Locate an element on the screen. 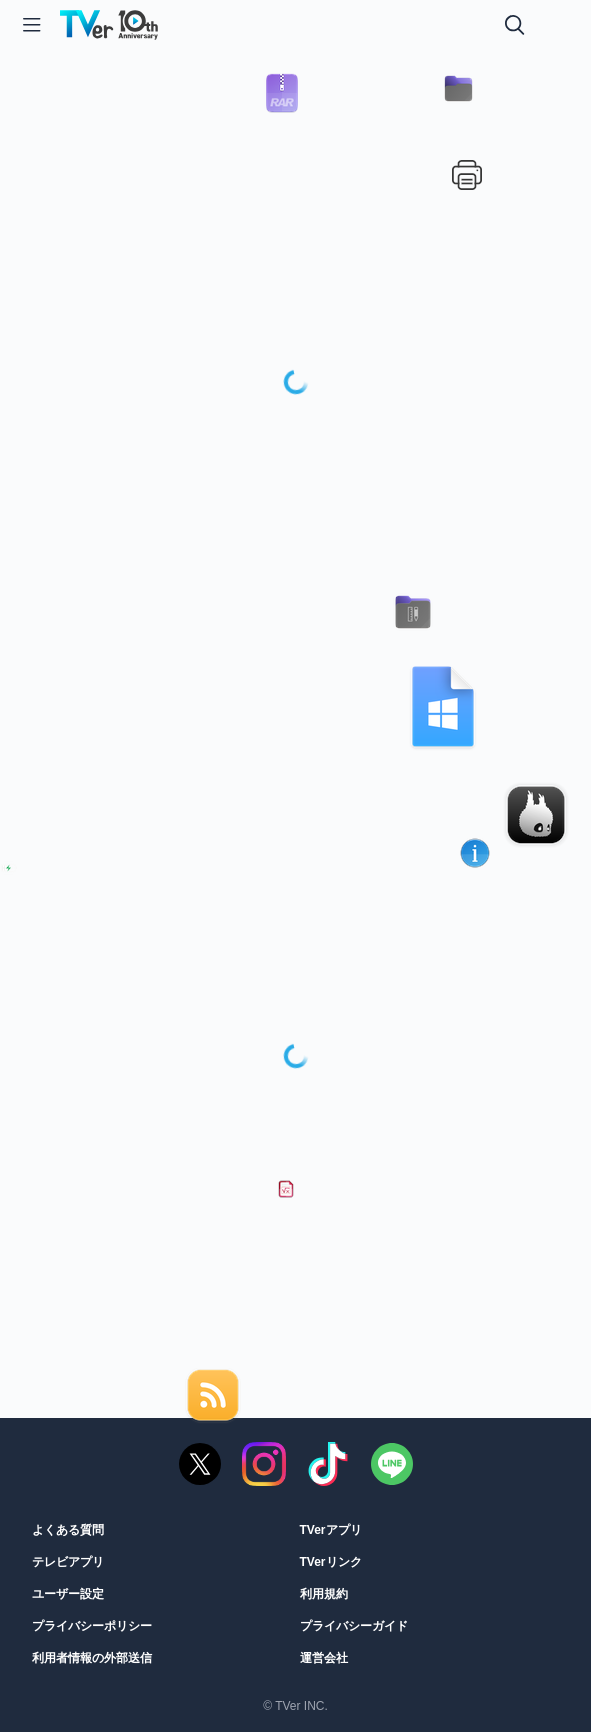 The image size is (591, 1732). view information or details about an application is located at coordinates (475, 853).